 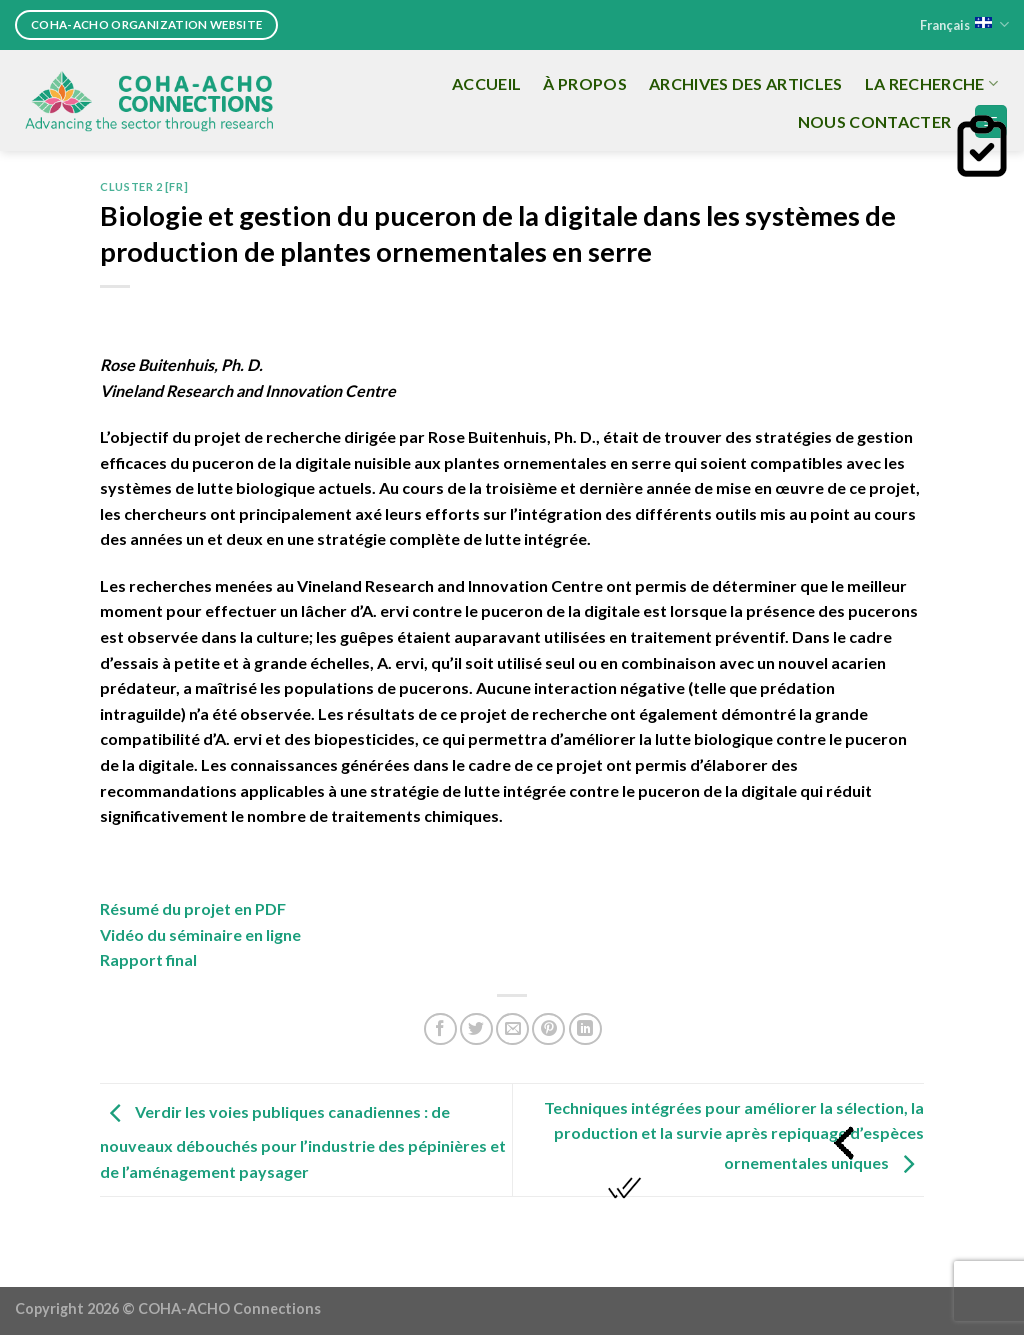 I want to click on mark task as complete, so click(x=982, y=146).